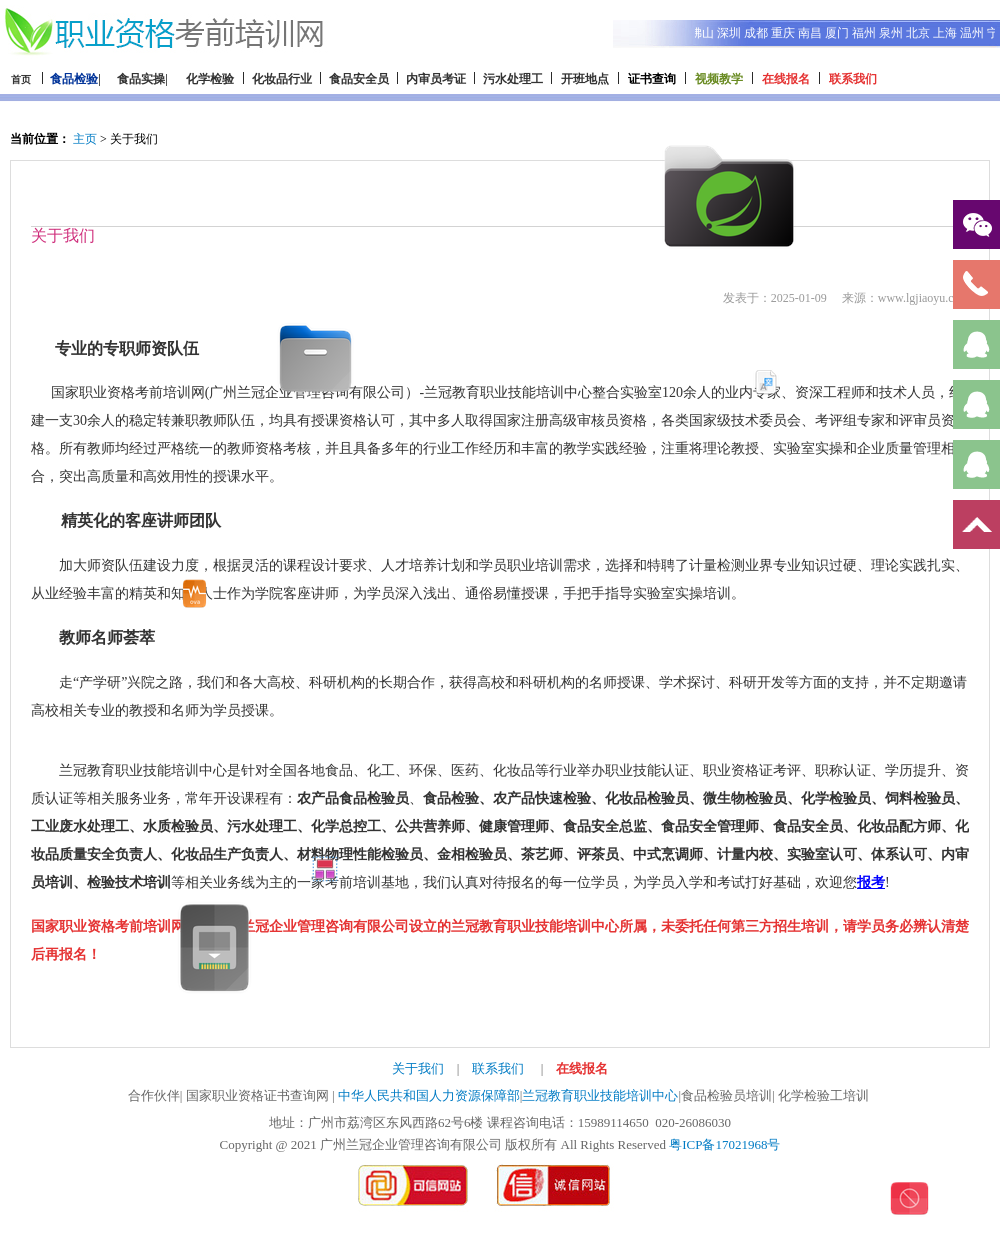  Describe the element at coordinates (214, 947) in the screenshot. I see `a ROM file or cartridge game data` at that location.